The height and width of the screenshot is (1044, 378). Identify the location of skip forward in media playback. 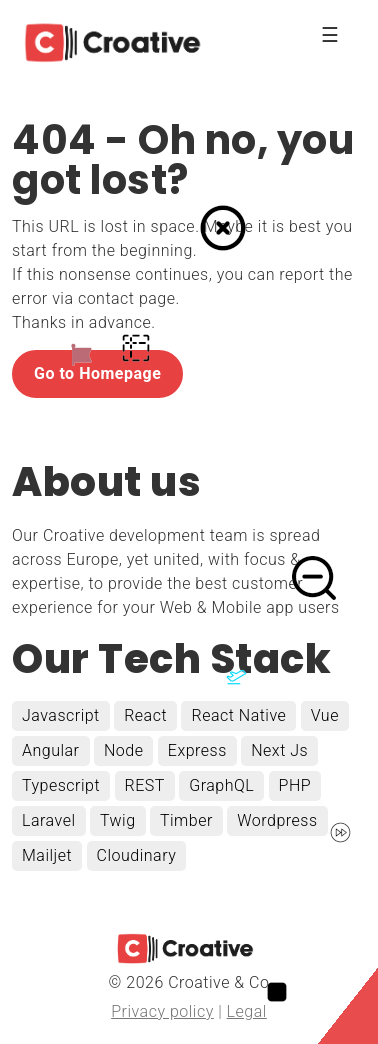
(340, 832).